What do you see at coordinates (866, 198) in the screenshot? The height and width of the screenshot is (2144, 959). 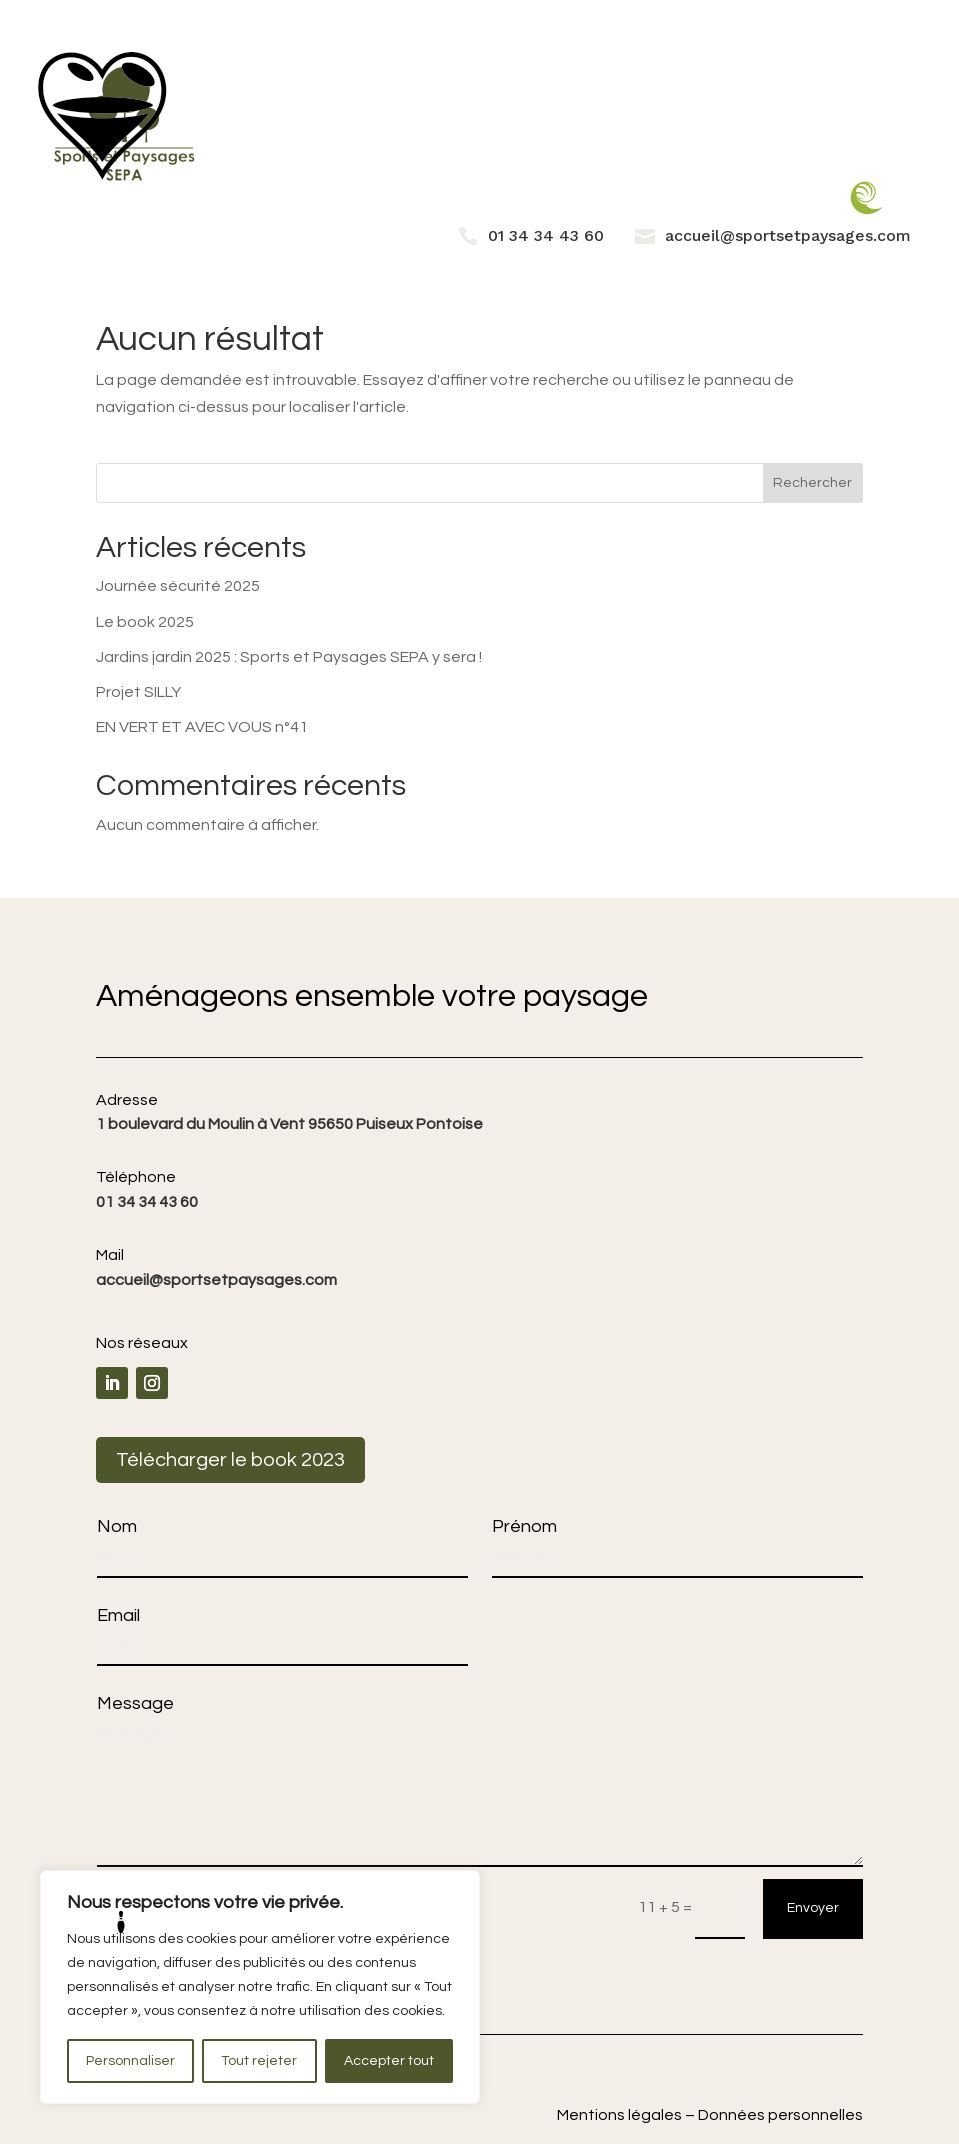 I see `view internal horn anatomy or structure` at bounding box center [866, 198].